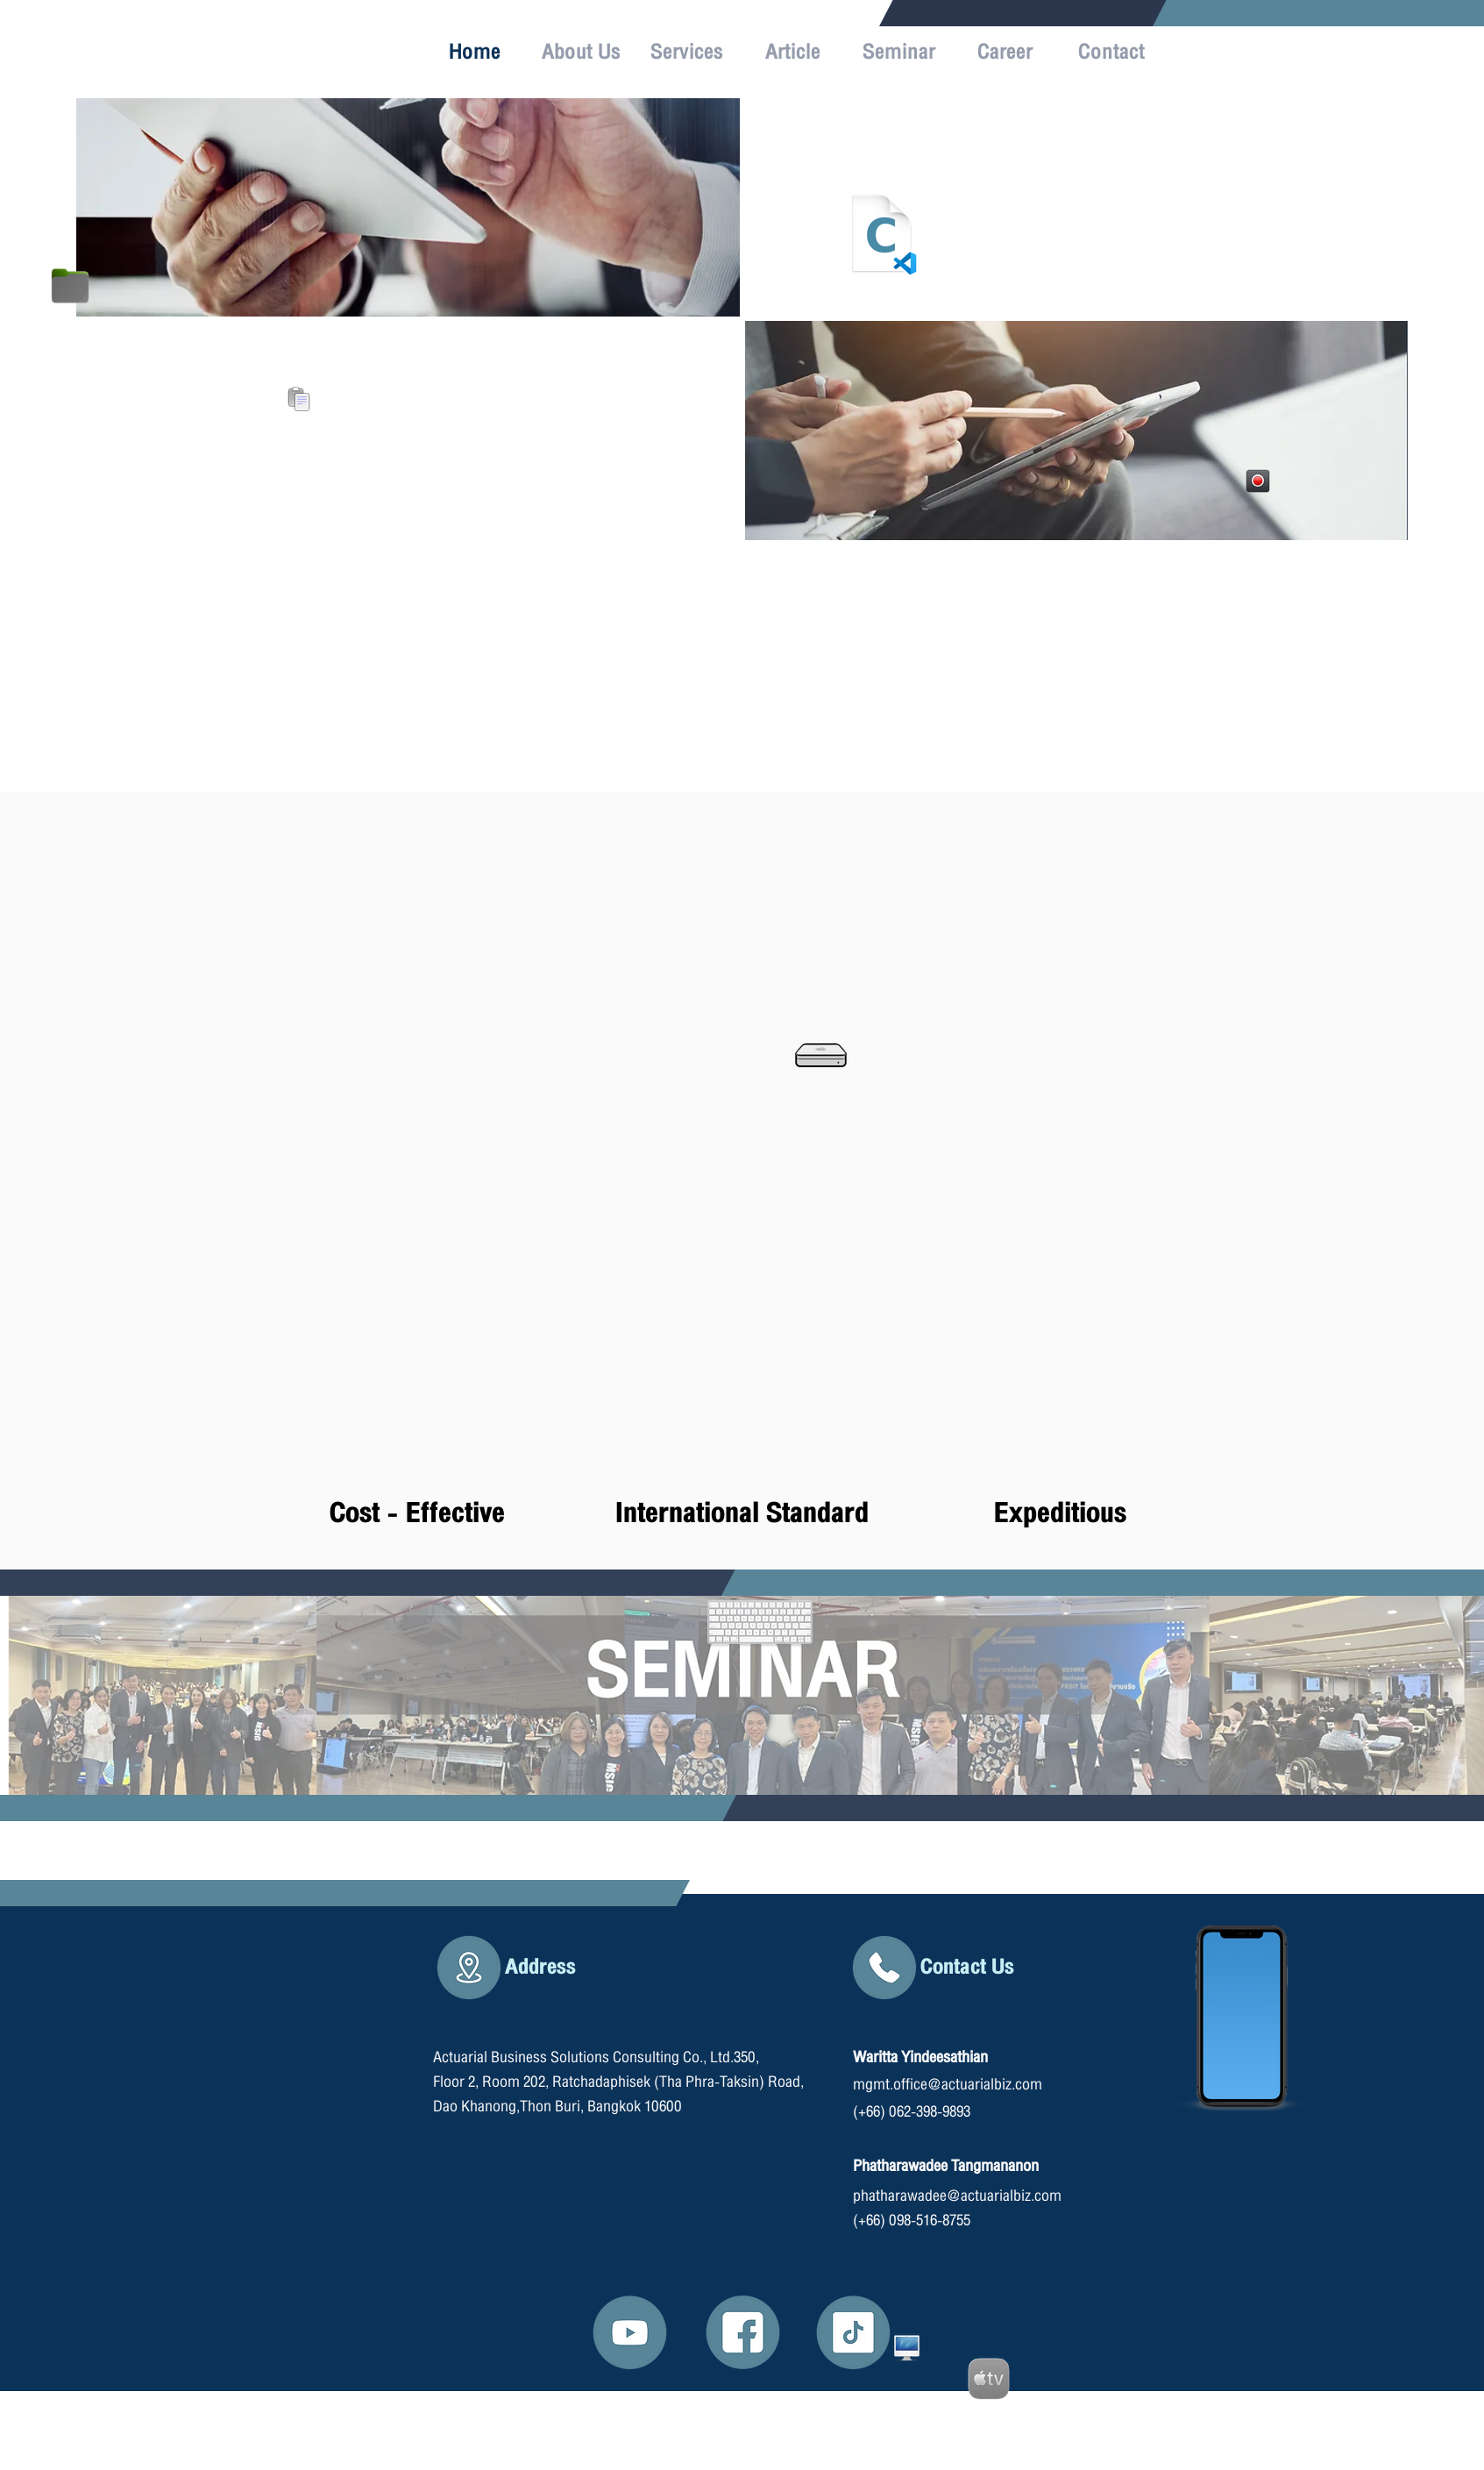  Describe the element at coordinates (70, 286) in the screenshot. I see `open folder to view contents` at that location.